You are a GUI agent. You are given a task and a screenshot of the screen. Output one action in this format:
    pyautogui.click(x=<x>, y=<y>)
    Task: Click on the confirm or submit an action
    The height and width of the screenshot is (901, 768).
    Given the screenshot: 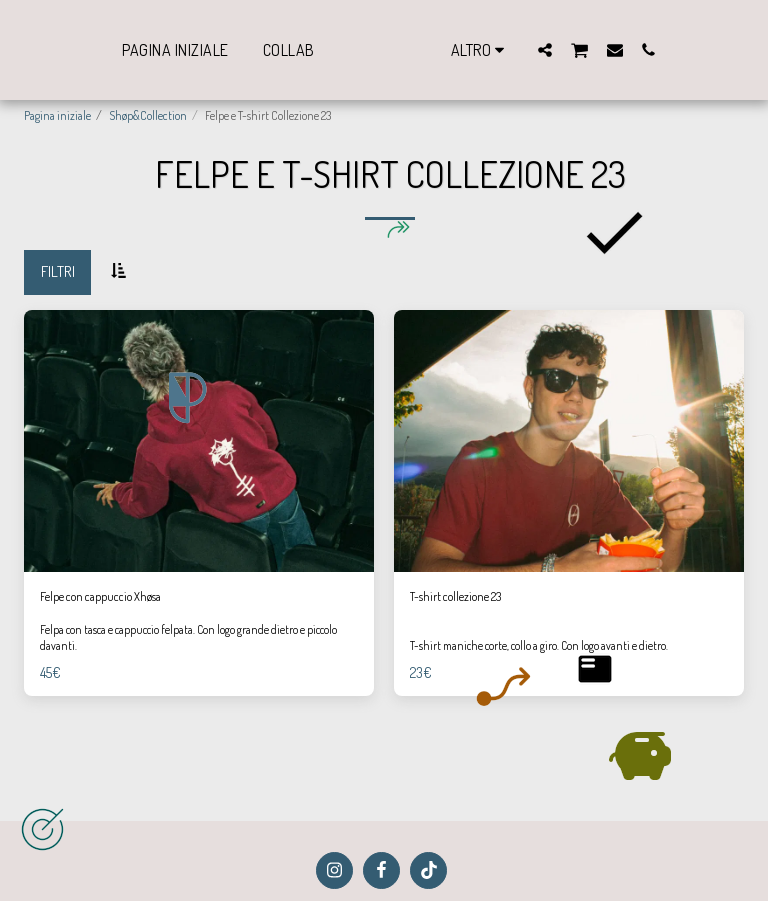 What is the action you would take?
    pyautogui.click(x=614, y=232)
    